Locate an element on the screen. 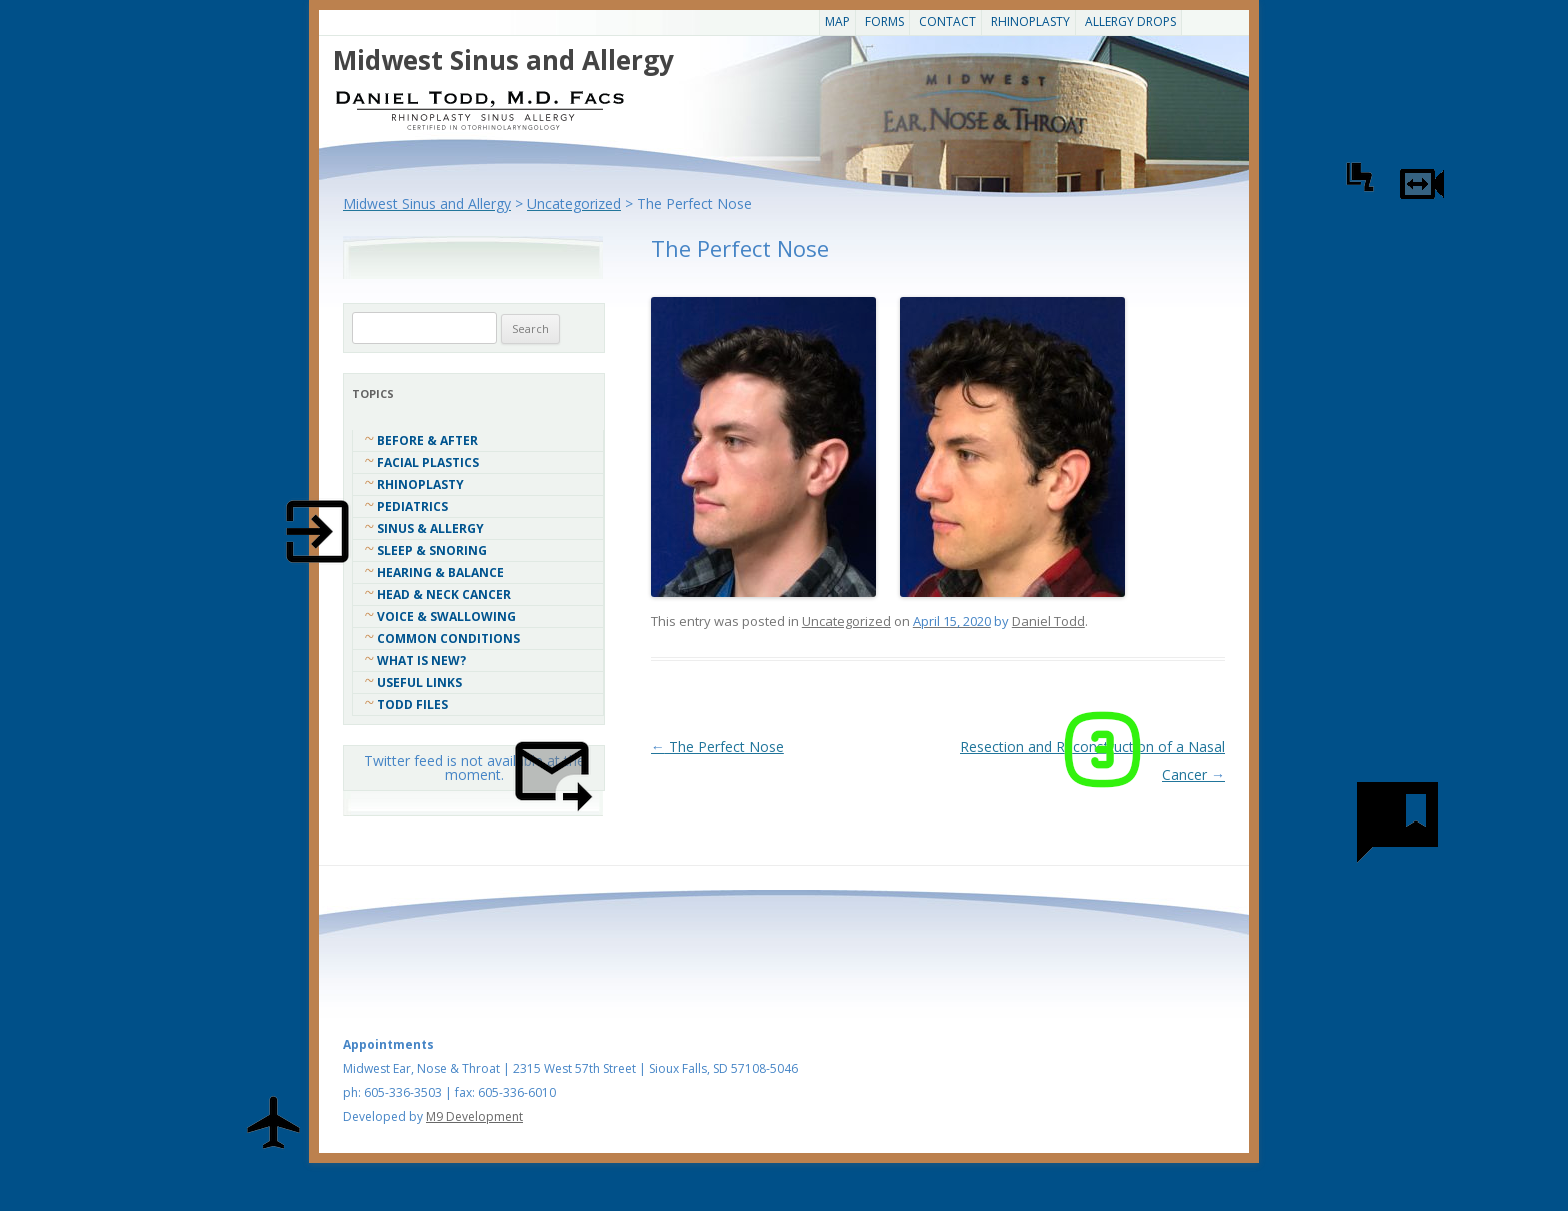 Image resolution: width=1568 pixels, height=1211 pixels. indicates step 3 in a multi-step process is located at coordinates (1102, 749).